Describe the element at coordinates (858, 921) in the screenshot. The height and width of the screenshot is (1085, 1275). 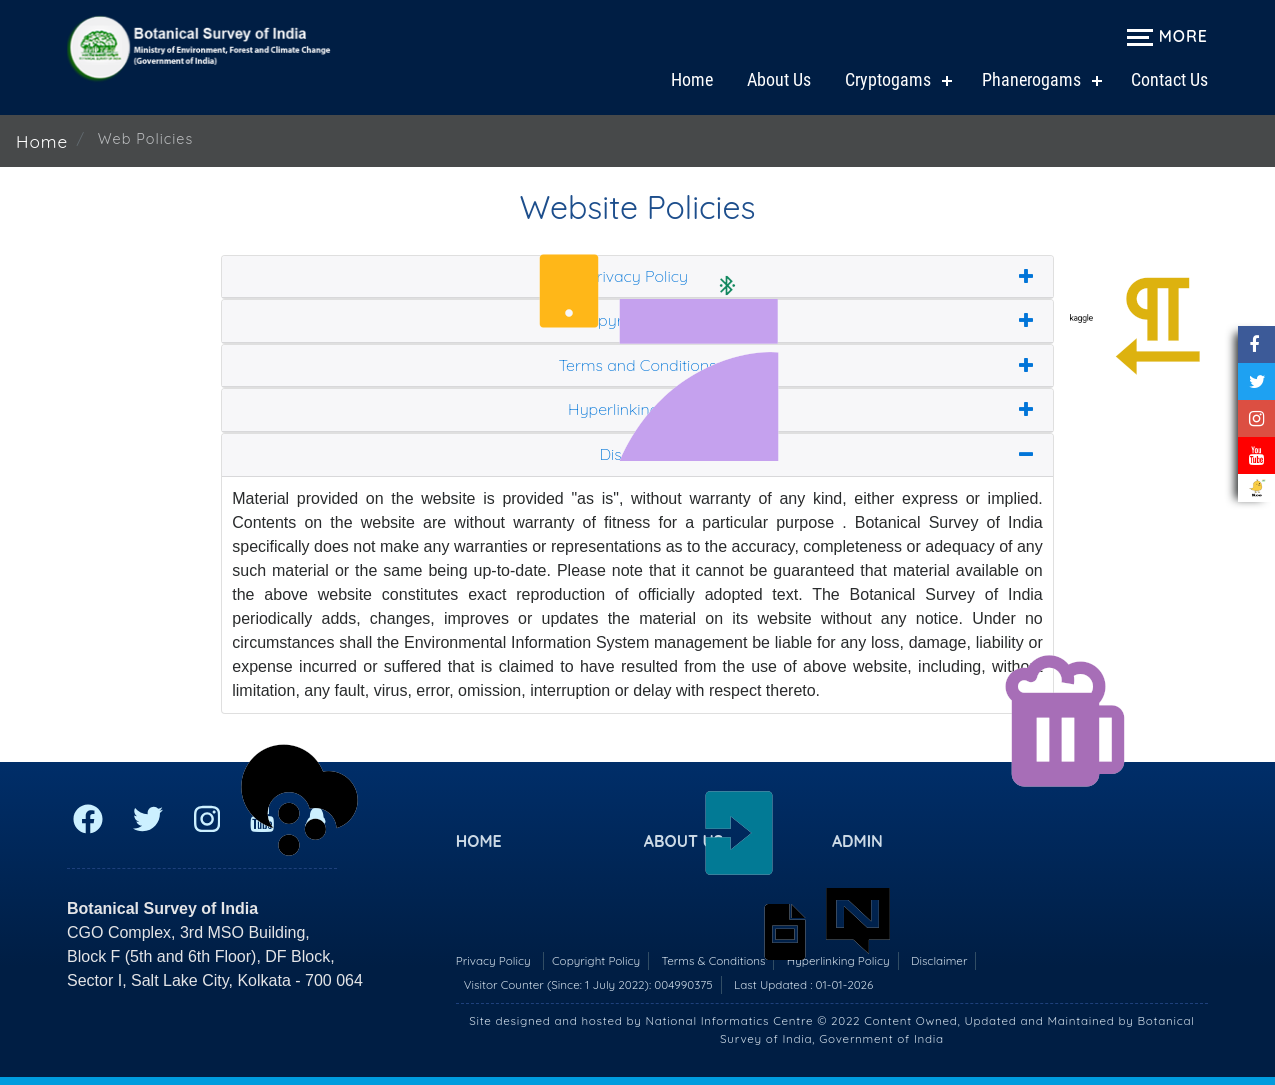
I see `NATS.io messaging system logo` at that location.